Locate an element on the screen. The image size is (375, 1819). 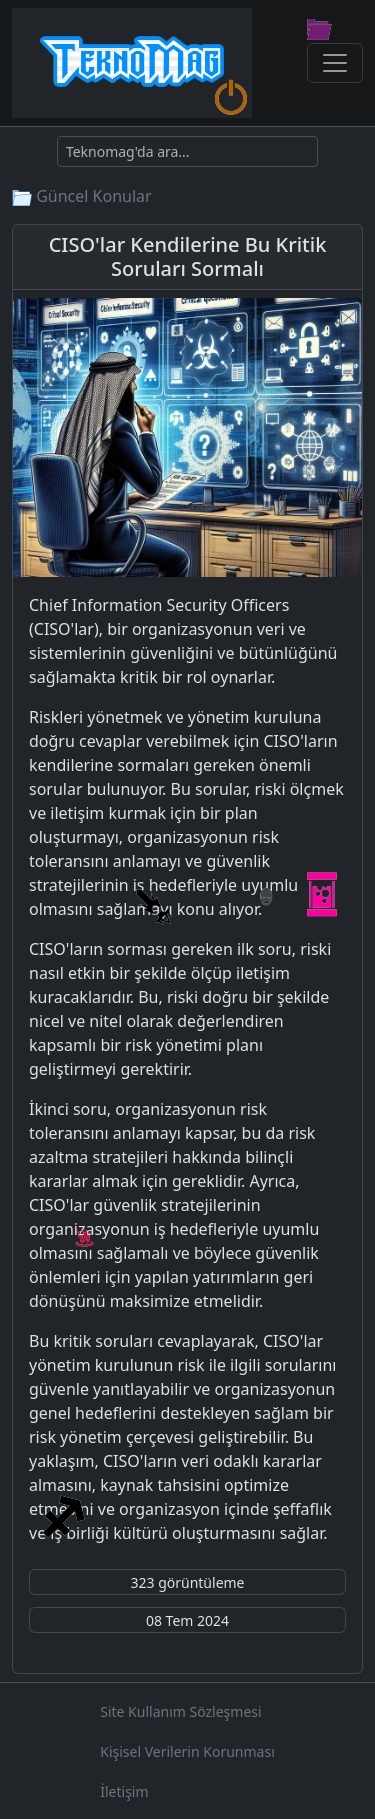
indicates a sleepy or drowsy character state is located at coordinates (266, 896).